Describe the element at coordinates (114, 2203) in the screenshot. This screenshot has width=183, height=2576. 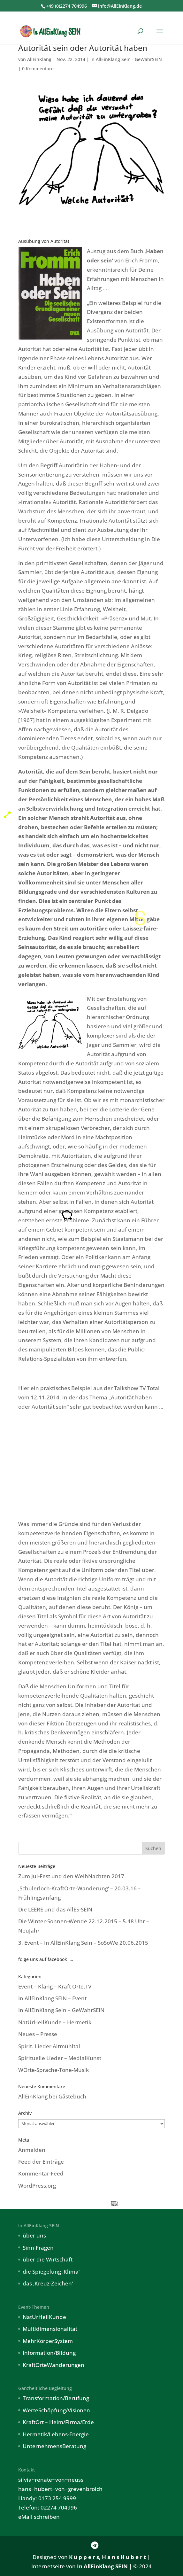
I see `request emergency medical services` at that location.